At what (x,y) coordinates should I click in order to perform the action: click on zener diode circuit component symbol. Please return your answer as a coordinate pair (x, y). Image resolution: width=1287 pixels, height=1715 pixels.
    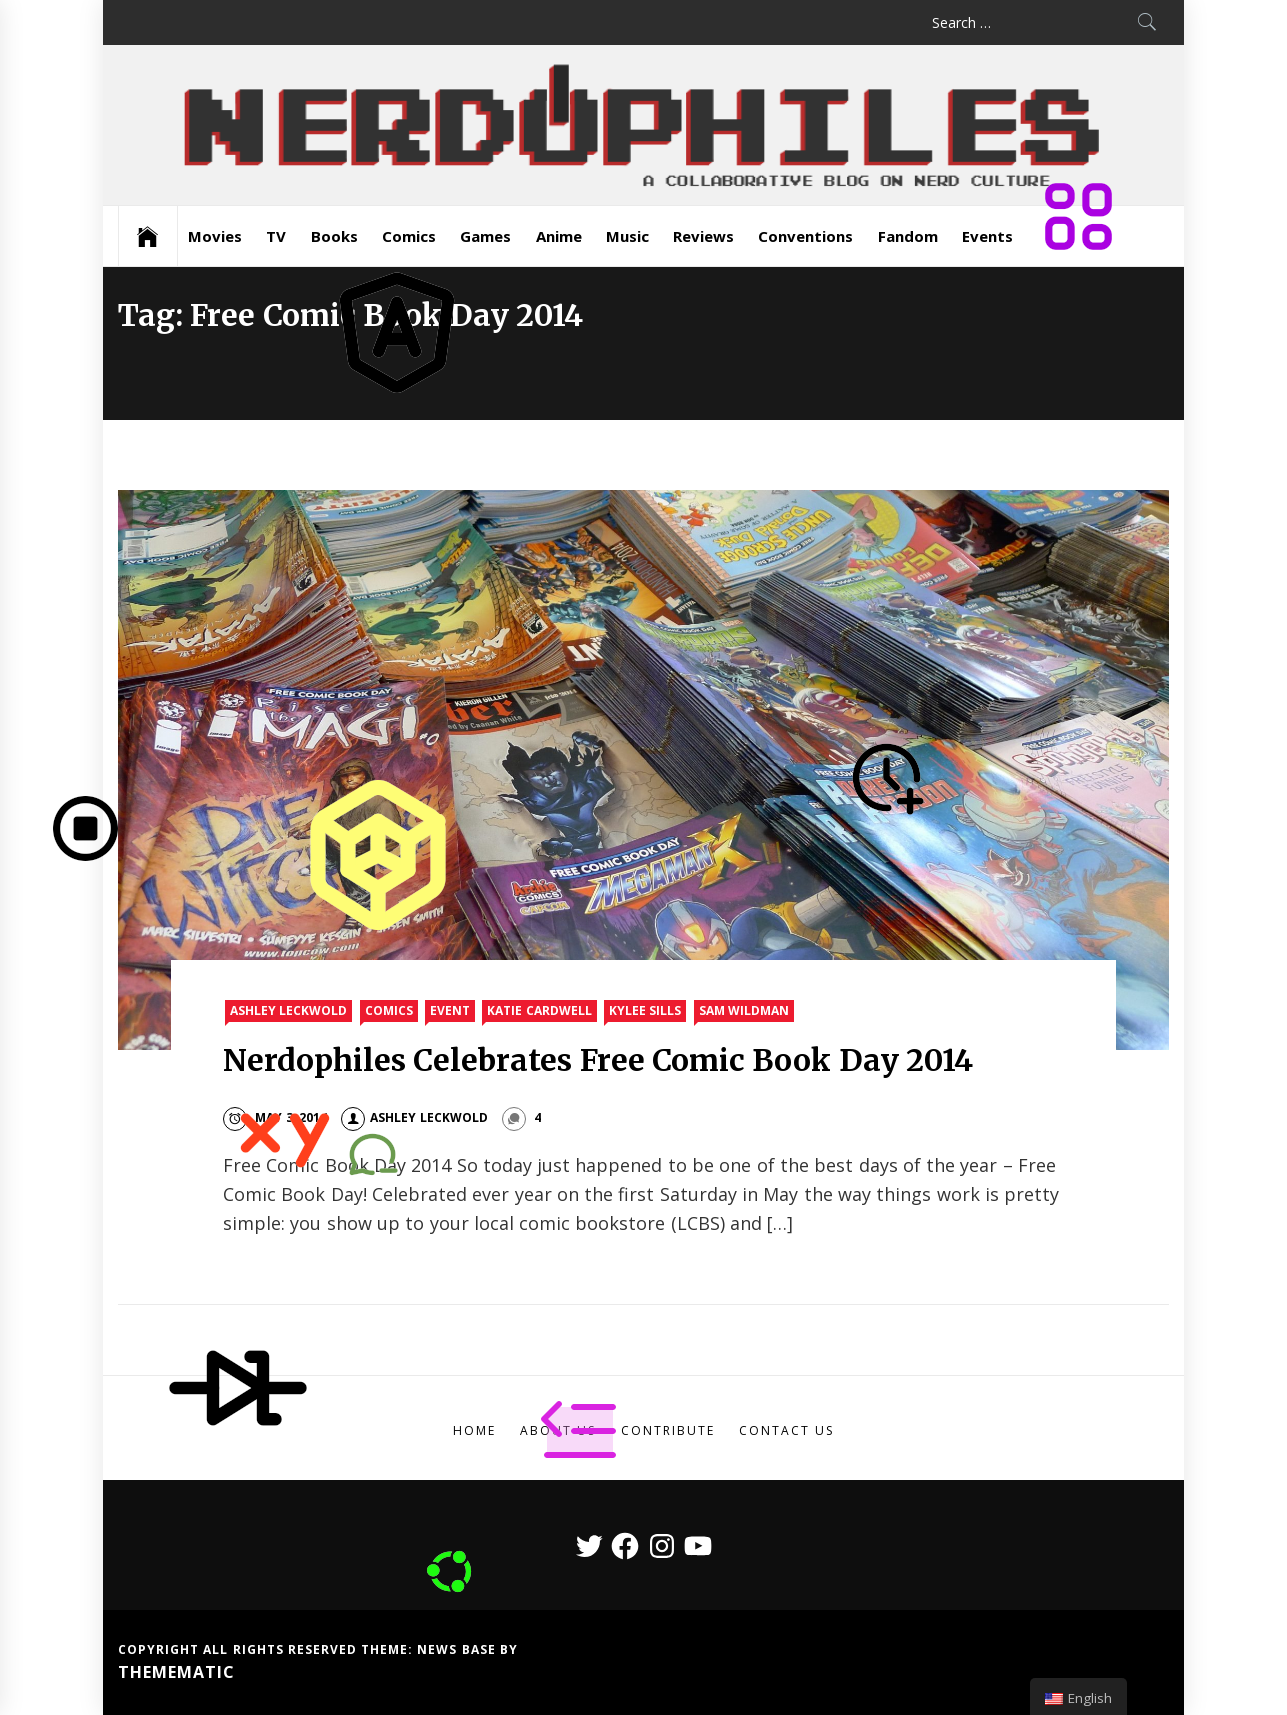
    Looking at the image, I should click on (238, 1388).